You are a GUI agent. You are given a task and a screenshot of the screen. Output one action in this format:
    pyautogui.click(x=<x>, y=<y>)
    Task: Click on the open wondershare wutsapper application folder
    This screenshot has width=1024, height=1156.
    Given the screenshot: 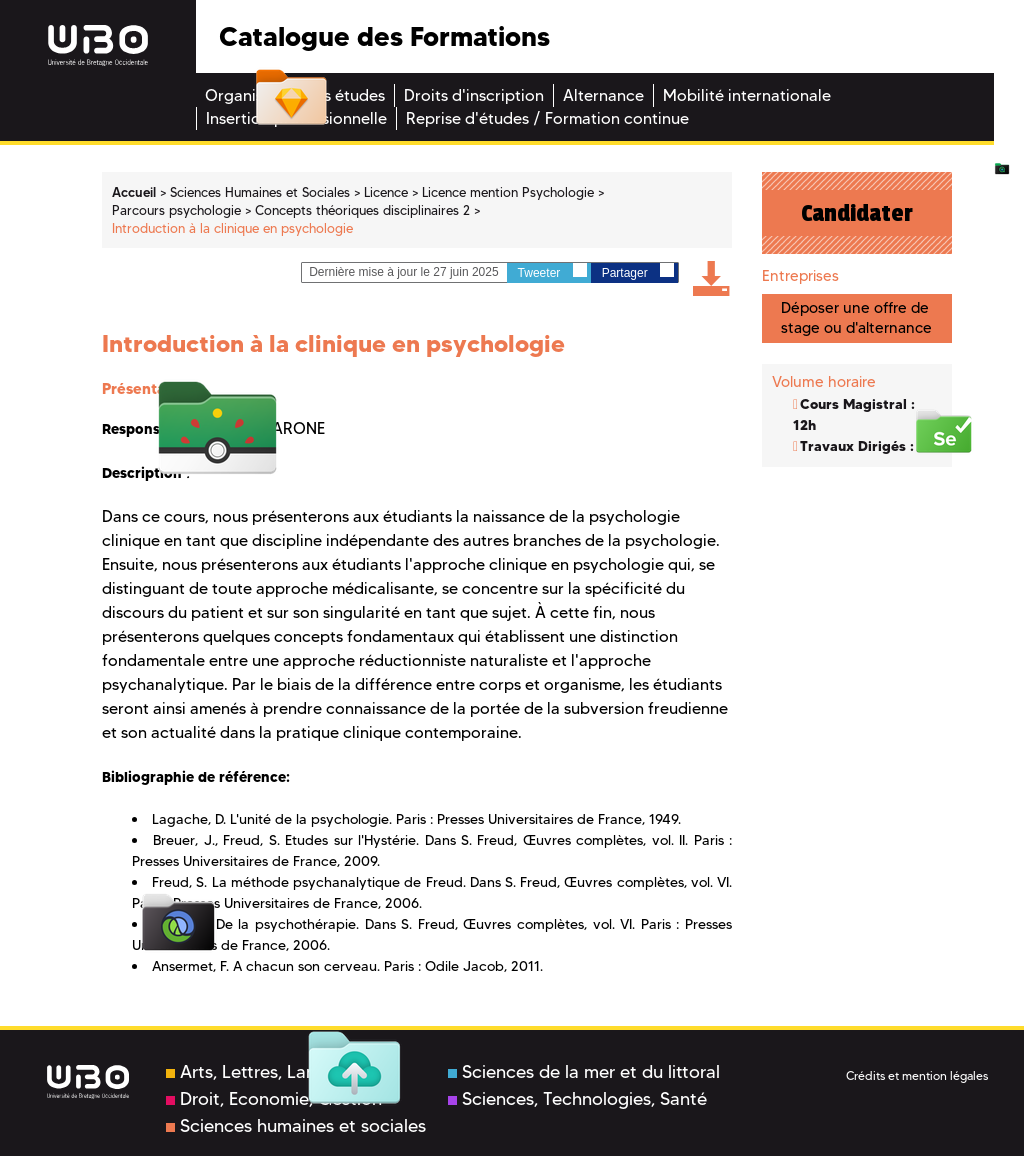 What is the action you would take?
    pyautogui.click(x=1002, y=169)
    